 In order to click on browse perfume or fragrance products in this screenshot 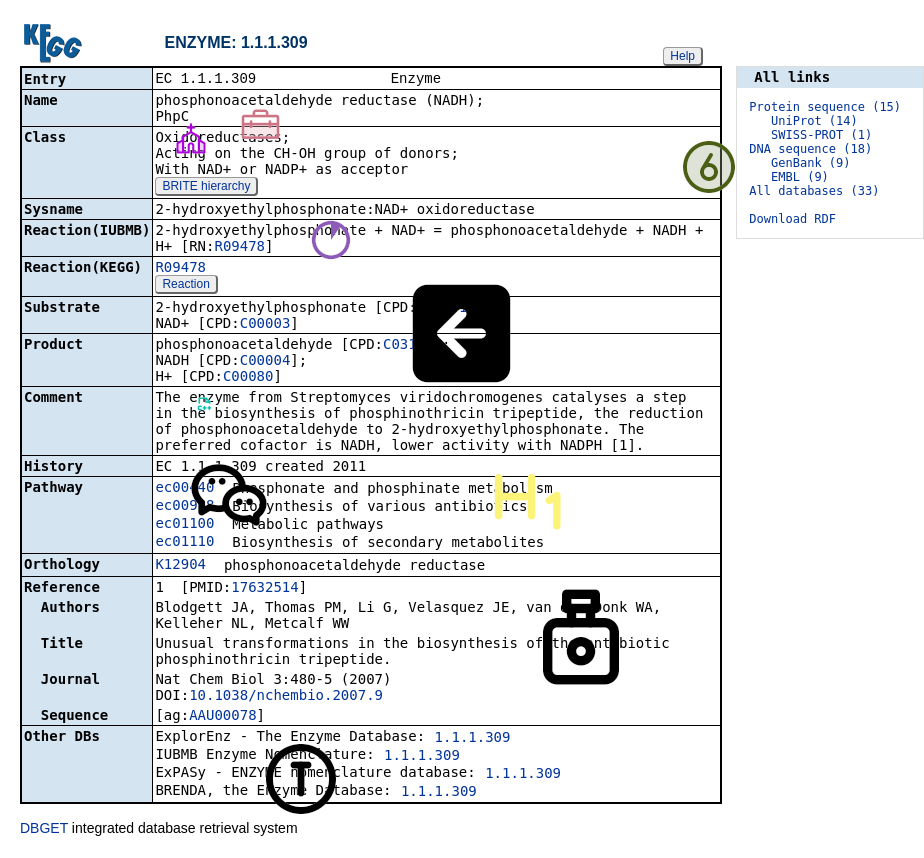, I will do `click(581, 637)`.